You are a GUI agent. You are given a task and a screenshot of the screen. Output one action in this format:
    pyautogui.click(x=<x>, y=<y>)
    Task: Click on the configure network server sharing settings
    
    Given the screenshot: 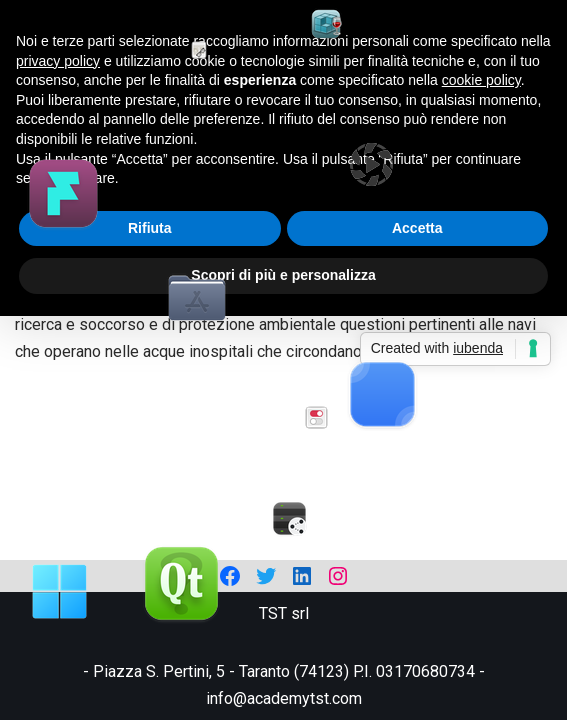 What is the action you would take?
    pyautogui.click(x=289, y=518)
    